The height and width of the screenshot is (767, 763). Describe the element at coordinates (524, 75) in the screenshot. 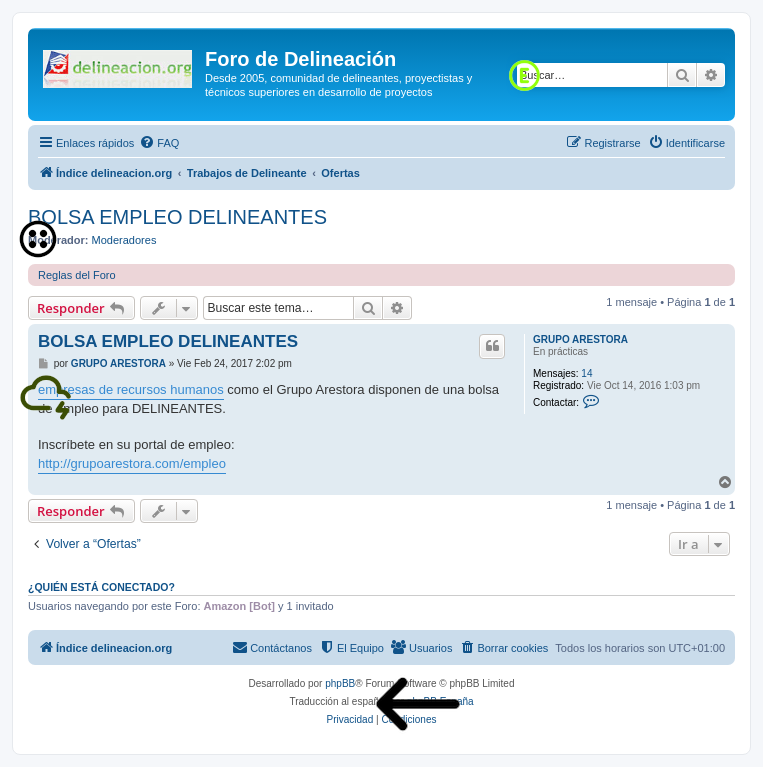

I see `indicates an "E" rating or classification` at that location.